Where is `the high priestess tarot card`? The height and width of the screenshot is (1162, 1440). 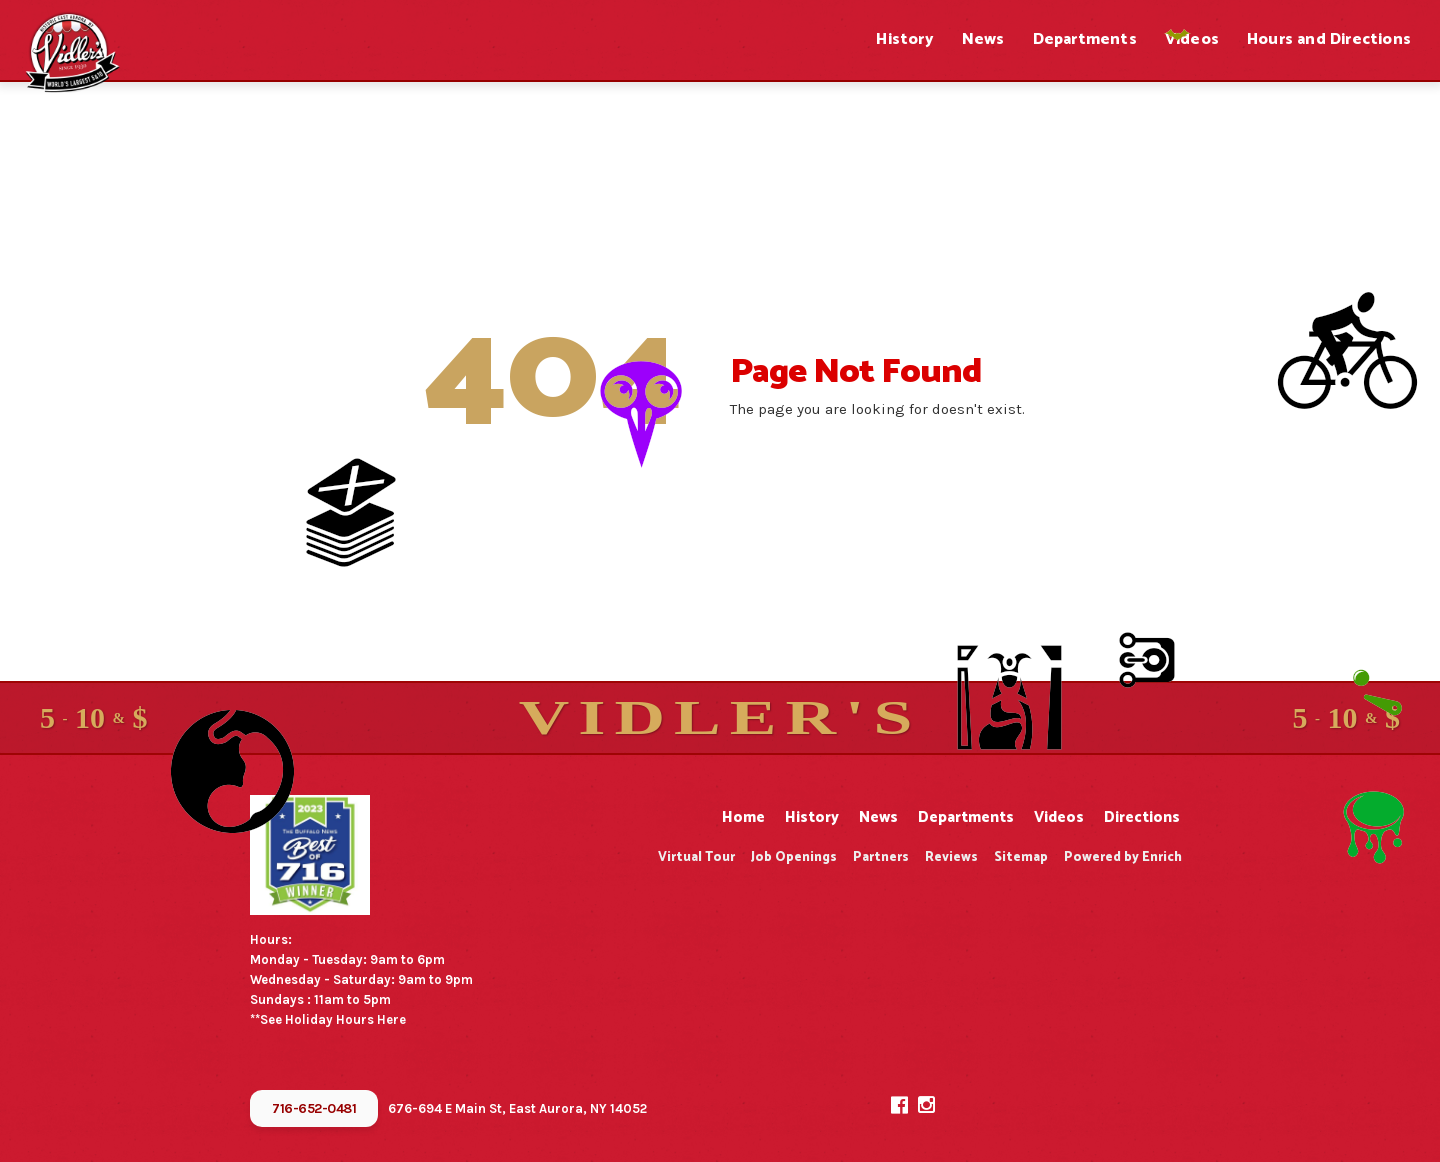
the high priestess tarot card is located at coordinates (1009, 697).